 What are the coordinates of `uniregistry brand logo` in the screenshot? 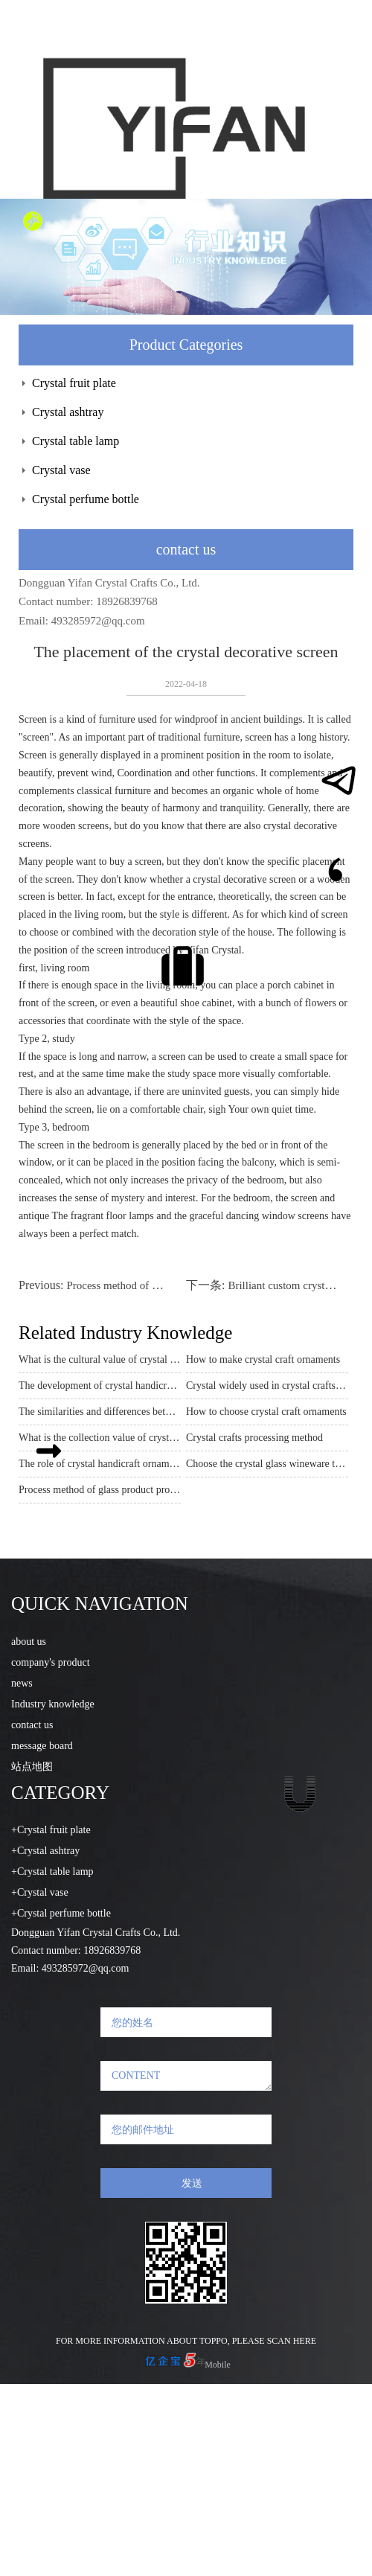 It's located at (300, 1794).